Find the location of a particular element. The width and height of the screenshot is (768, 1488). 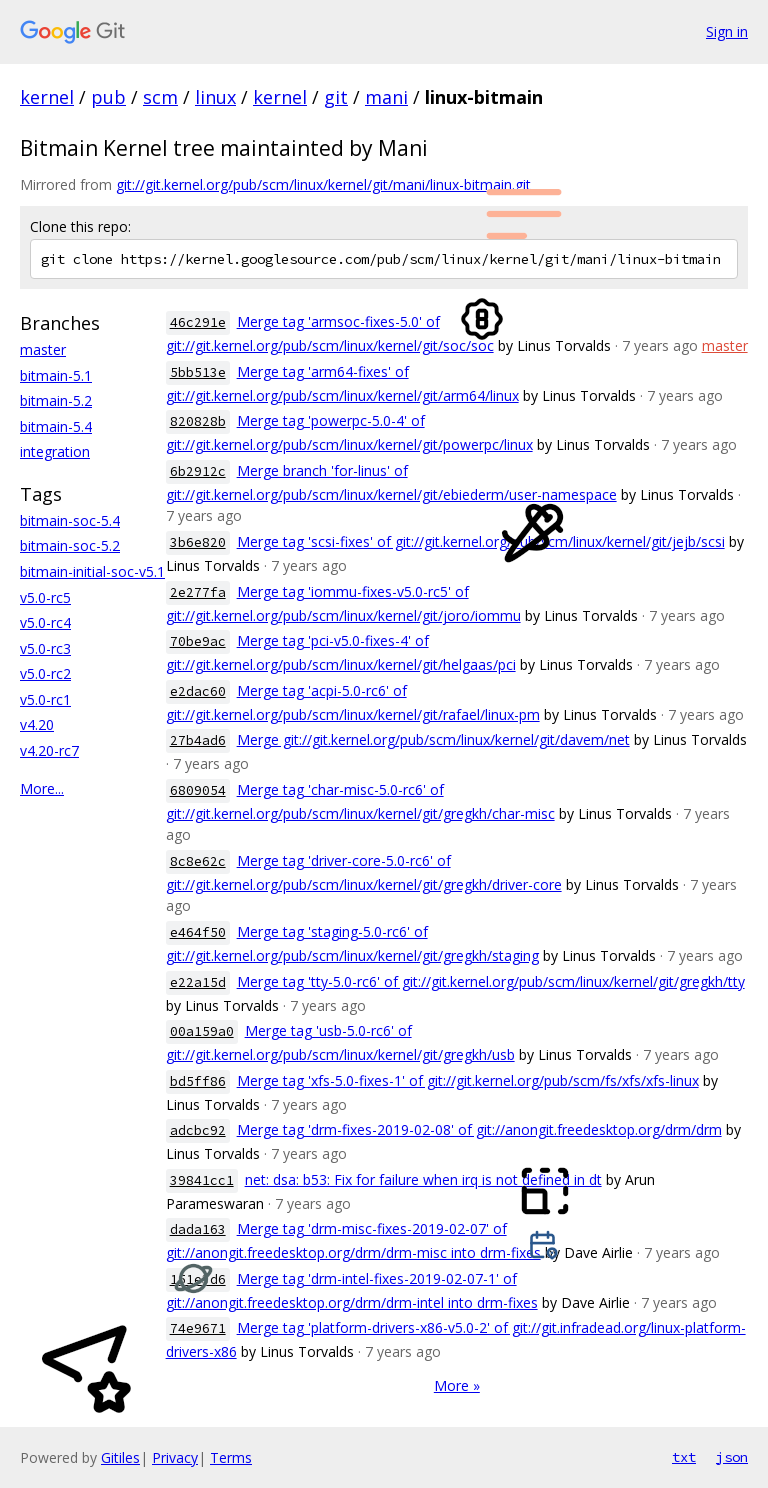

pin an event to a specific location is located at coordinates (542, 1244).